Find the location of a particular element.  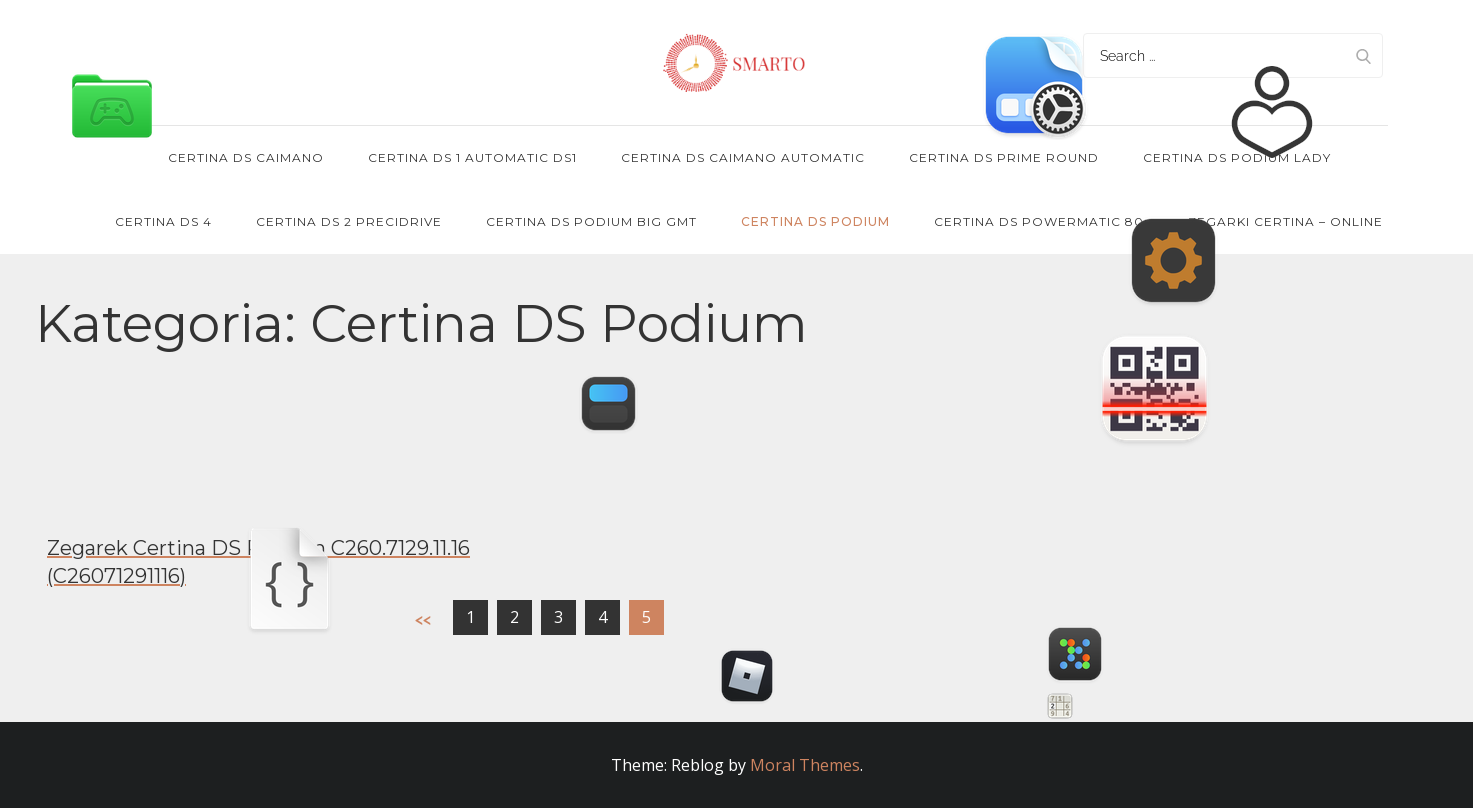

adjust desktop activity and workspace settings is located at coordinates (608, 404).